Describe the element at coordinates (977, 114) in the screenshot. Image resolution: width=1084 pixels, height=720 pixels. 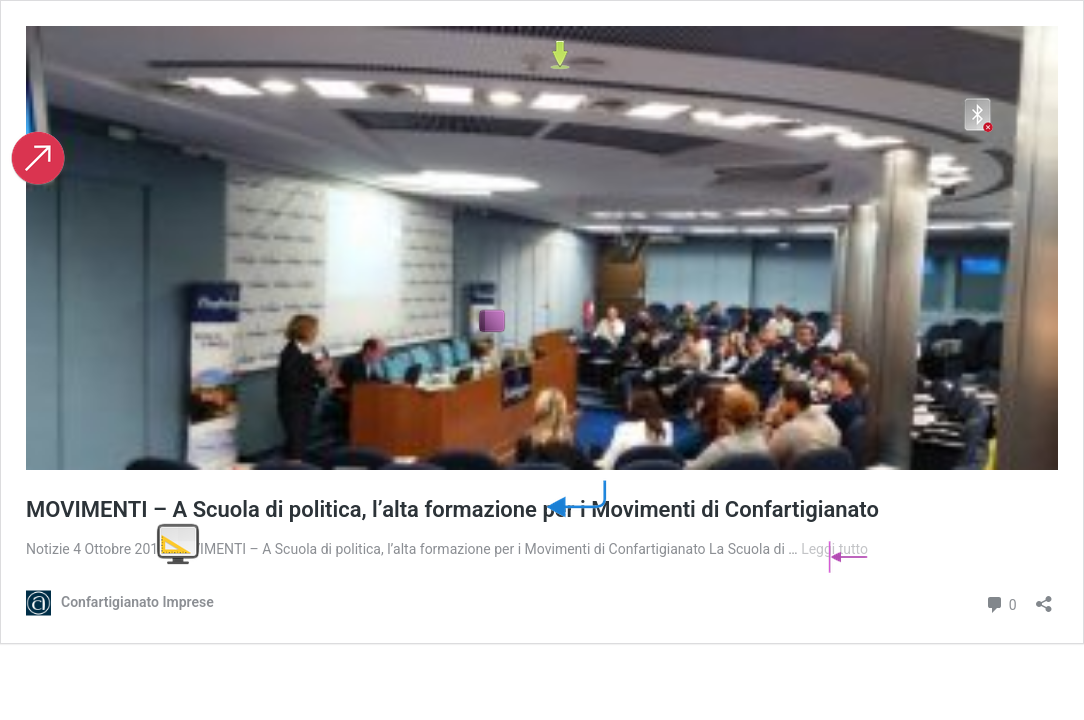
I see `bluetooth is currently disabled` at that location.